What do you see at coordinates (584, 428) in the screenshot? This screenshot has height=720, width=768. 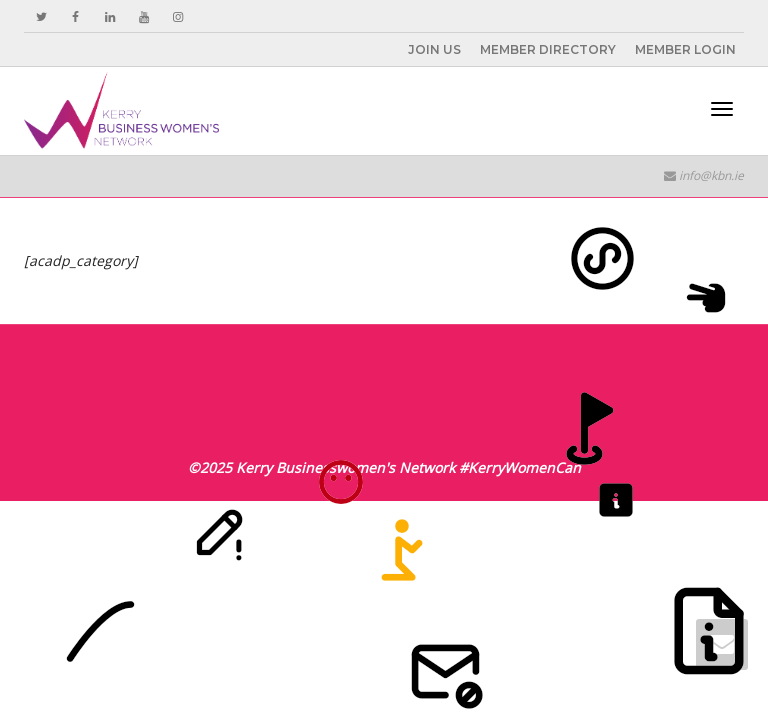 I see `access golf course or mini golf features` at bounding box center [584, 428].